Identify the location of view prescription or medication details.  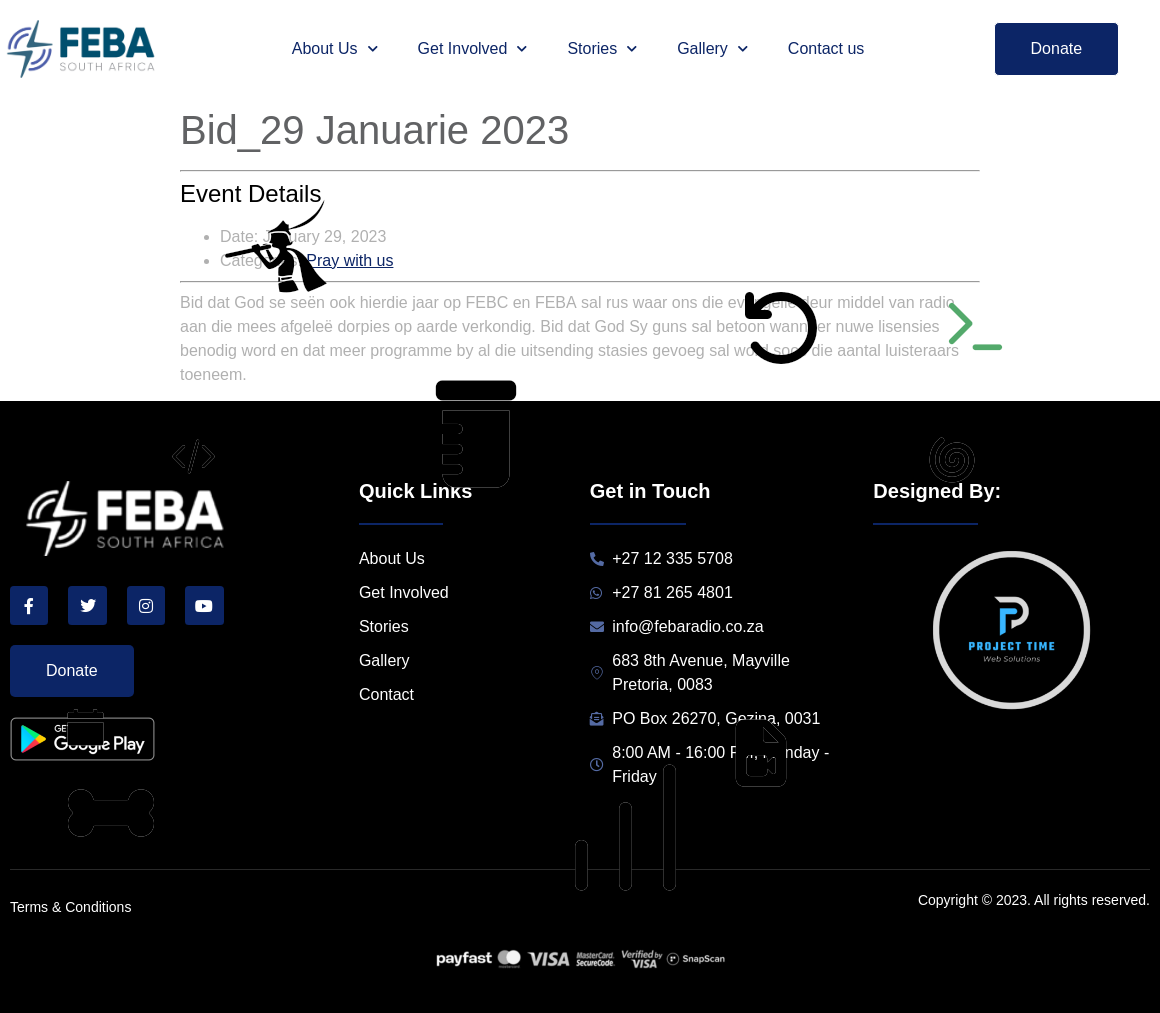
(476, 434).